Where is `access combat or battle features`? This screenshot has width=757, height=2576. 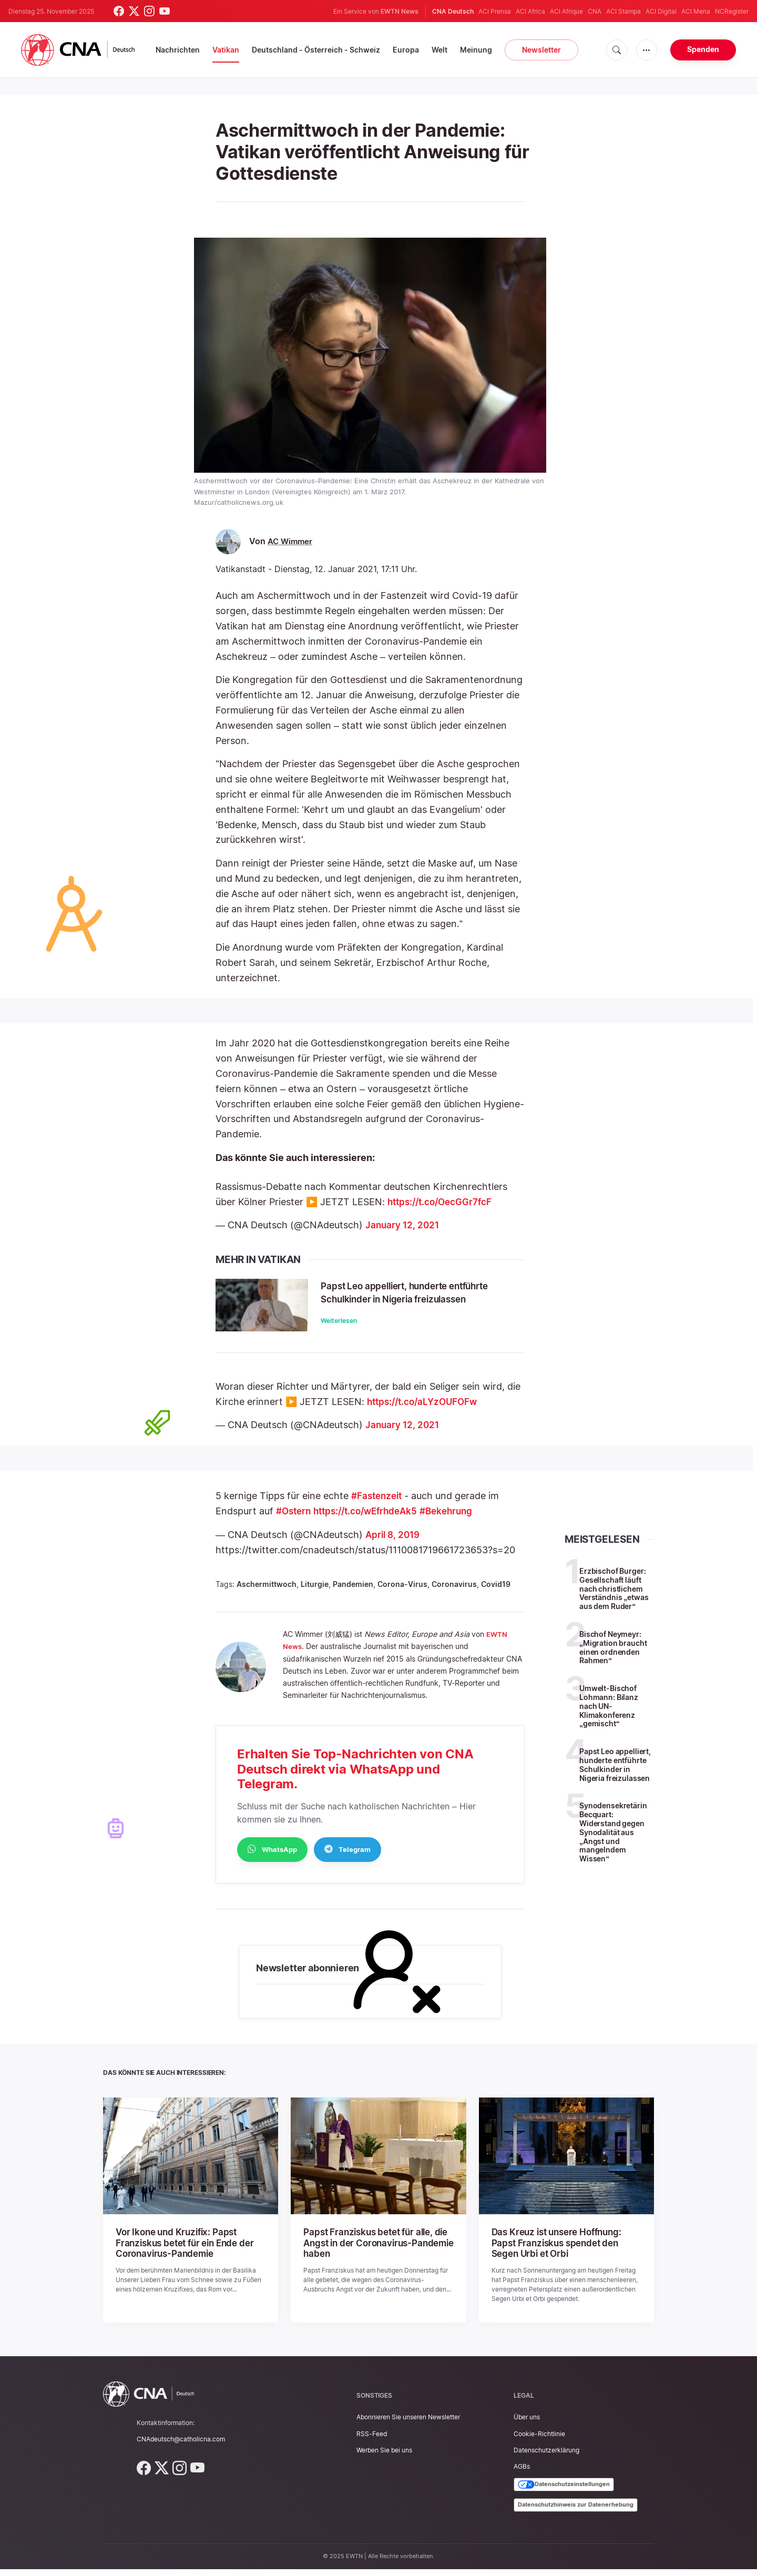 access combat or battle features is located at coordinates (158, 1422).